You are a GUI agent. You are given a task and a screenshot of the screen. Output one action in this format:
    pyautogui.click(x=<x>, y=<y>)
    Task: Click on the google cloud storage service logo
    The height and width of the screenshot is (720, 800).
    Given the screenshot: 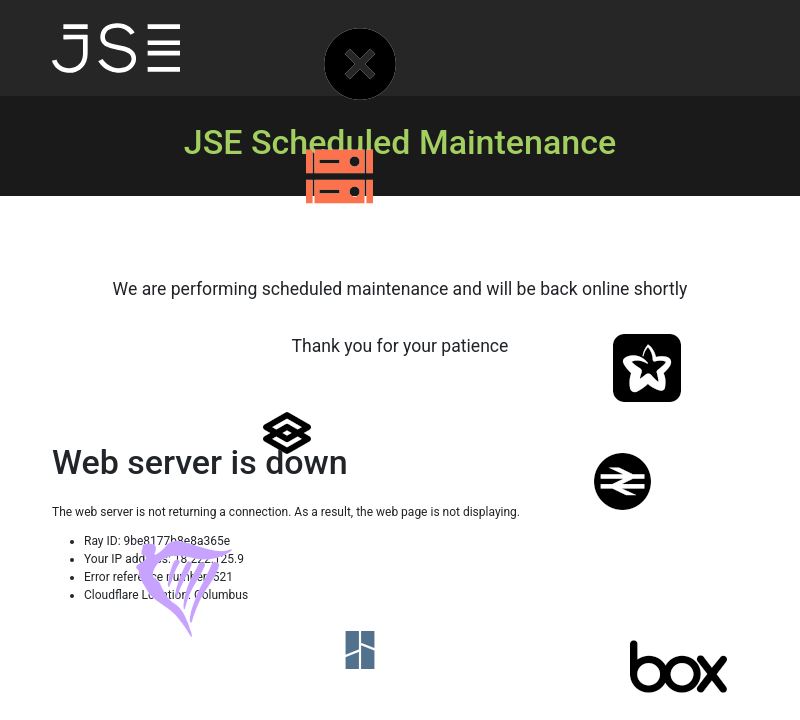 What is the action you would take?
    pyautogui.click(x=339, y=176)
    